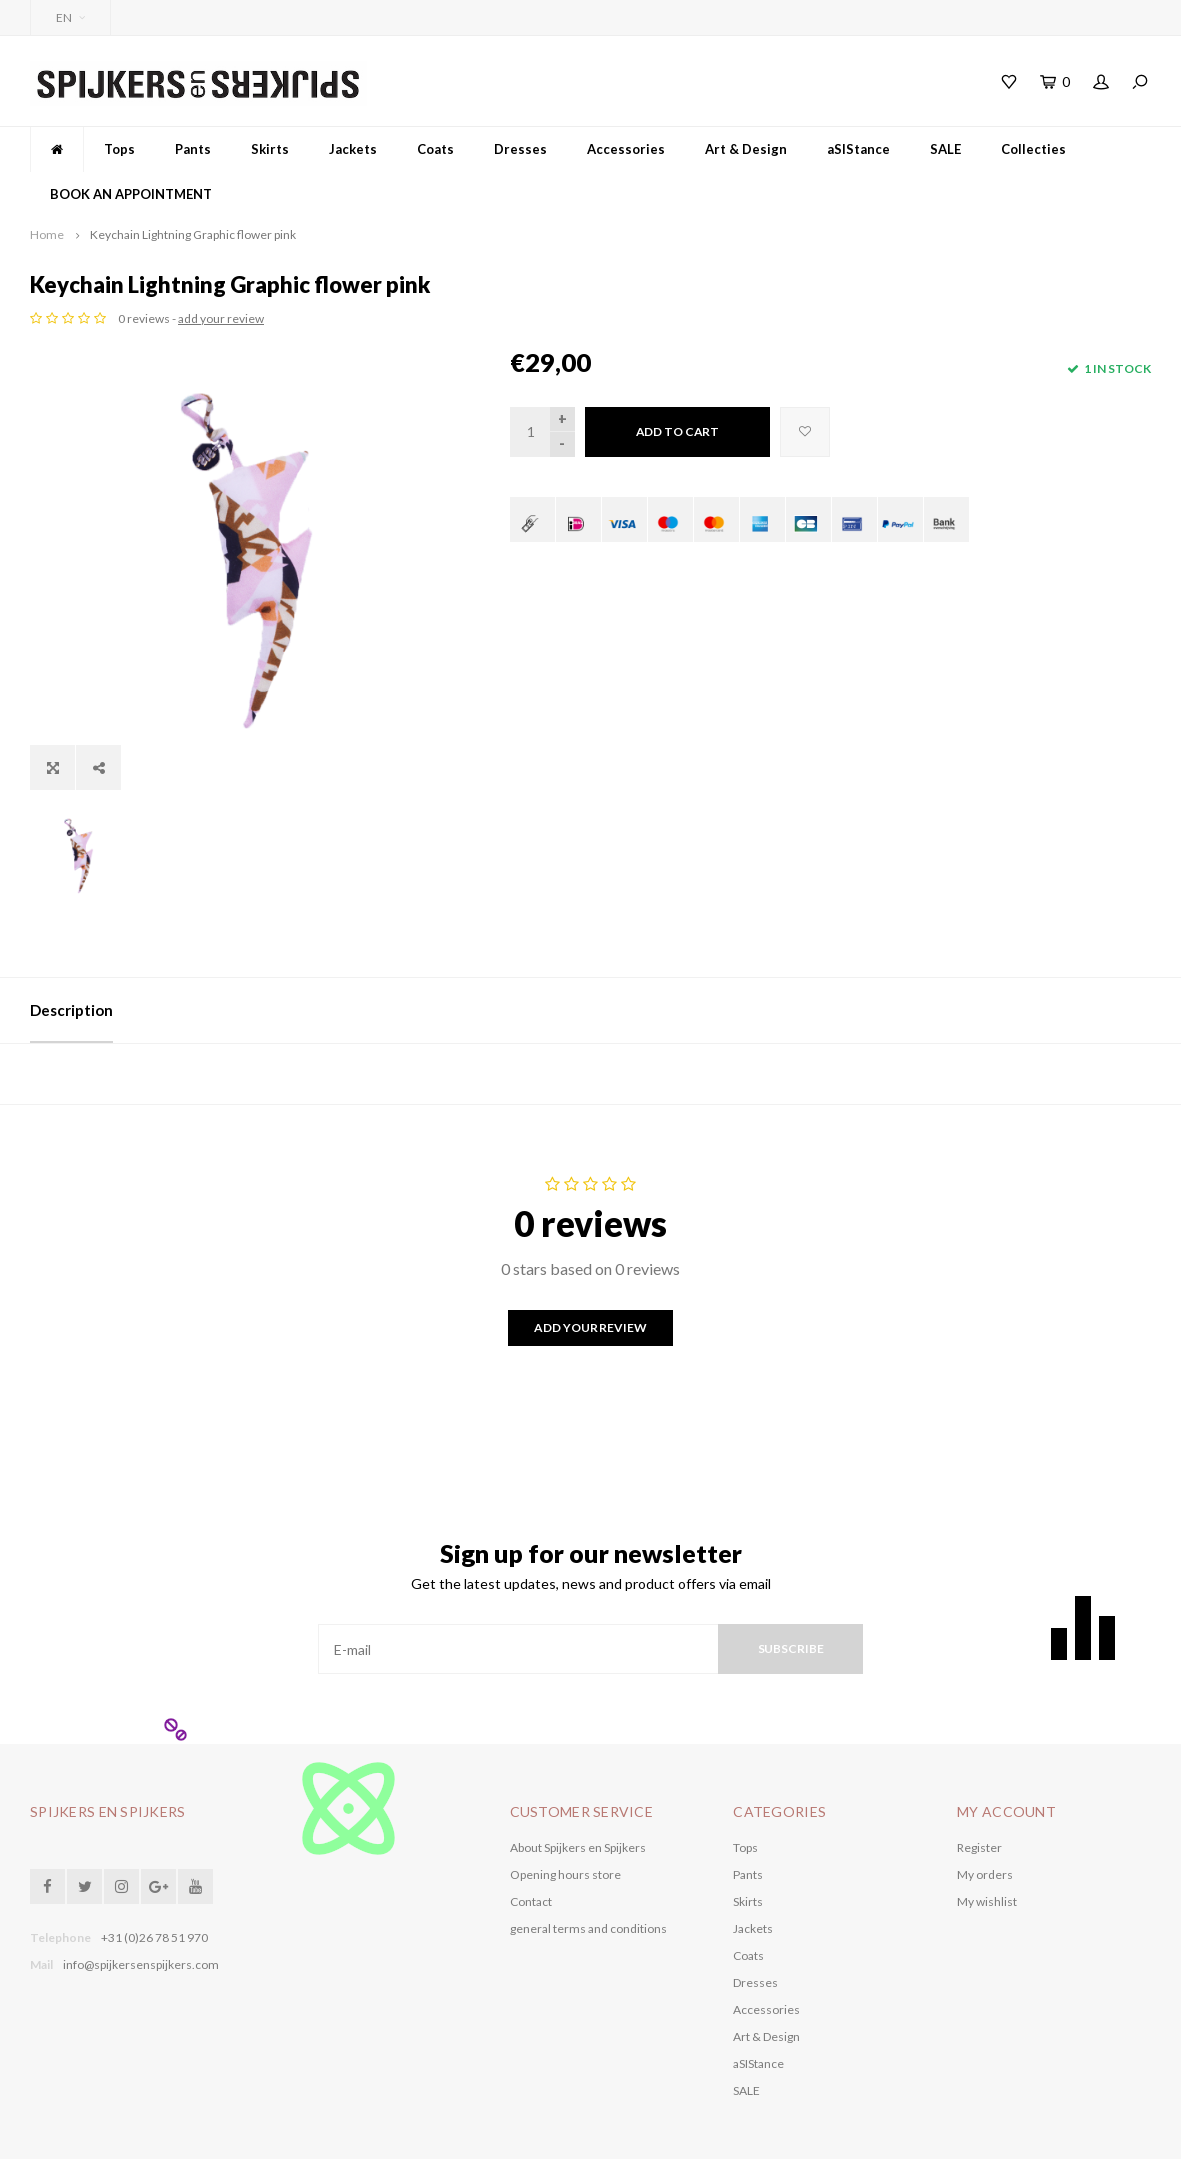 The height and width of the screenshot is (2166, 1181). I want to click on access science or chemistry tools, so click(348, 1808).